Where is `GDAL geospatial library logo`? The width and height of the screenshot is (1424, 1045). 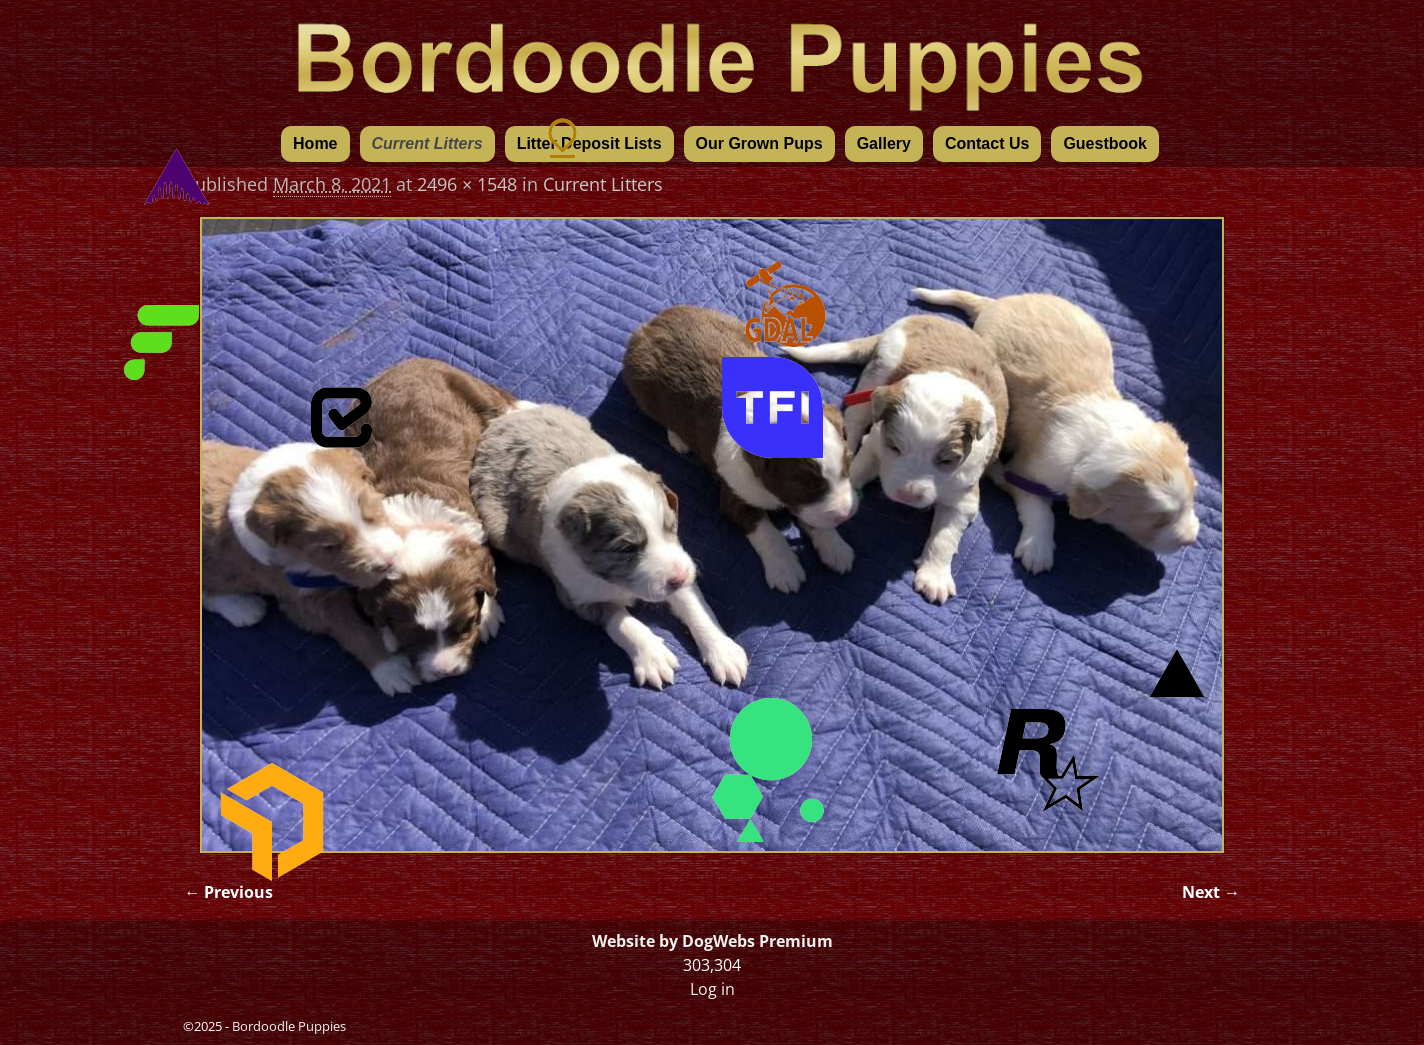 GDAL geospatial library logo is located at coordinates (785, 303).